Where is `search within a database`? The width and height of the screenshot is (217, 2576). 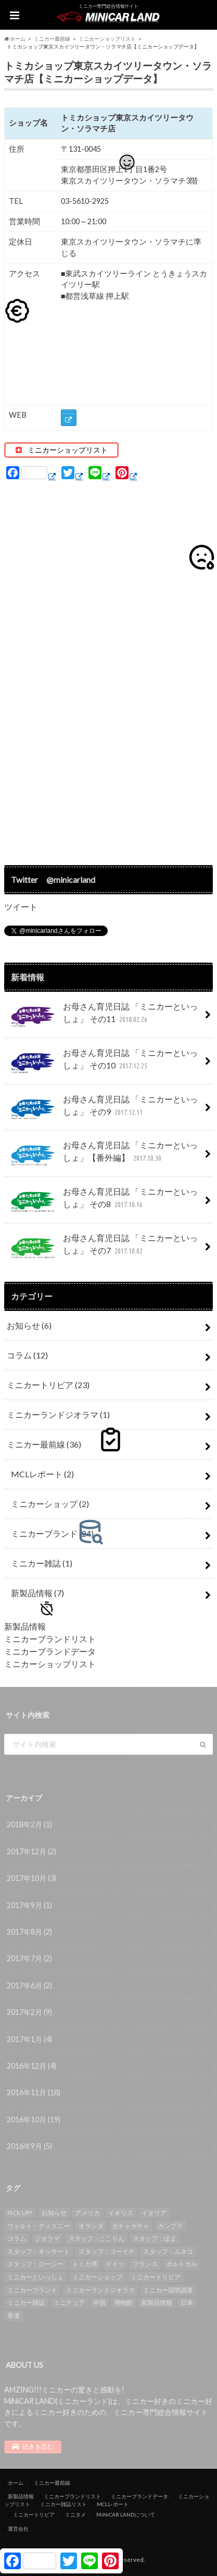 search within a database is located at coordinates (90, 1532).